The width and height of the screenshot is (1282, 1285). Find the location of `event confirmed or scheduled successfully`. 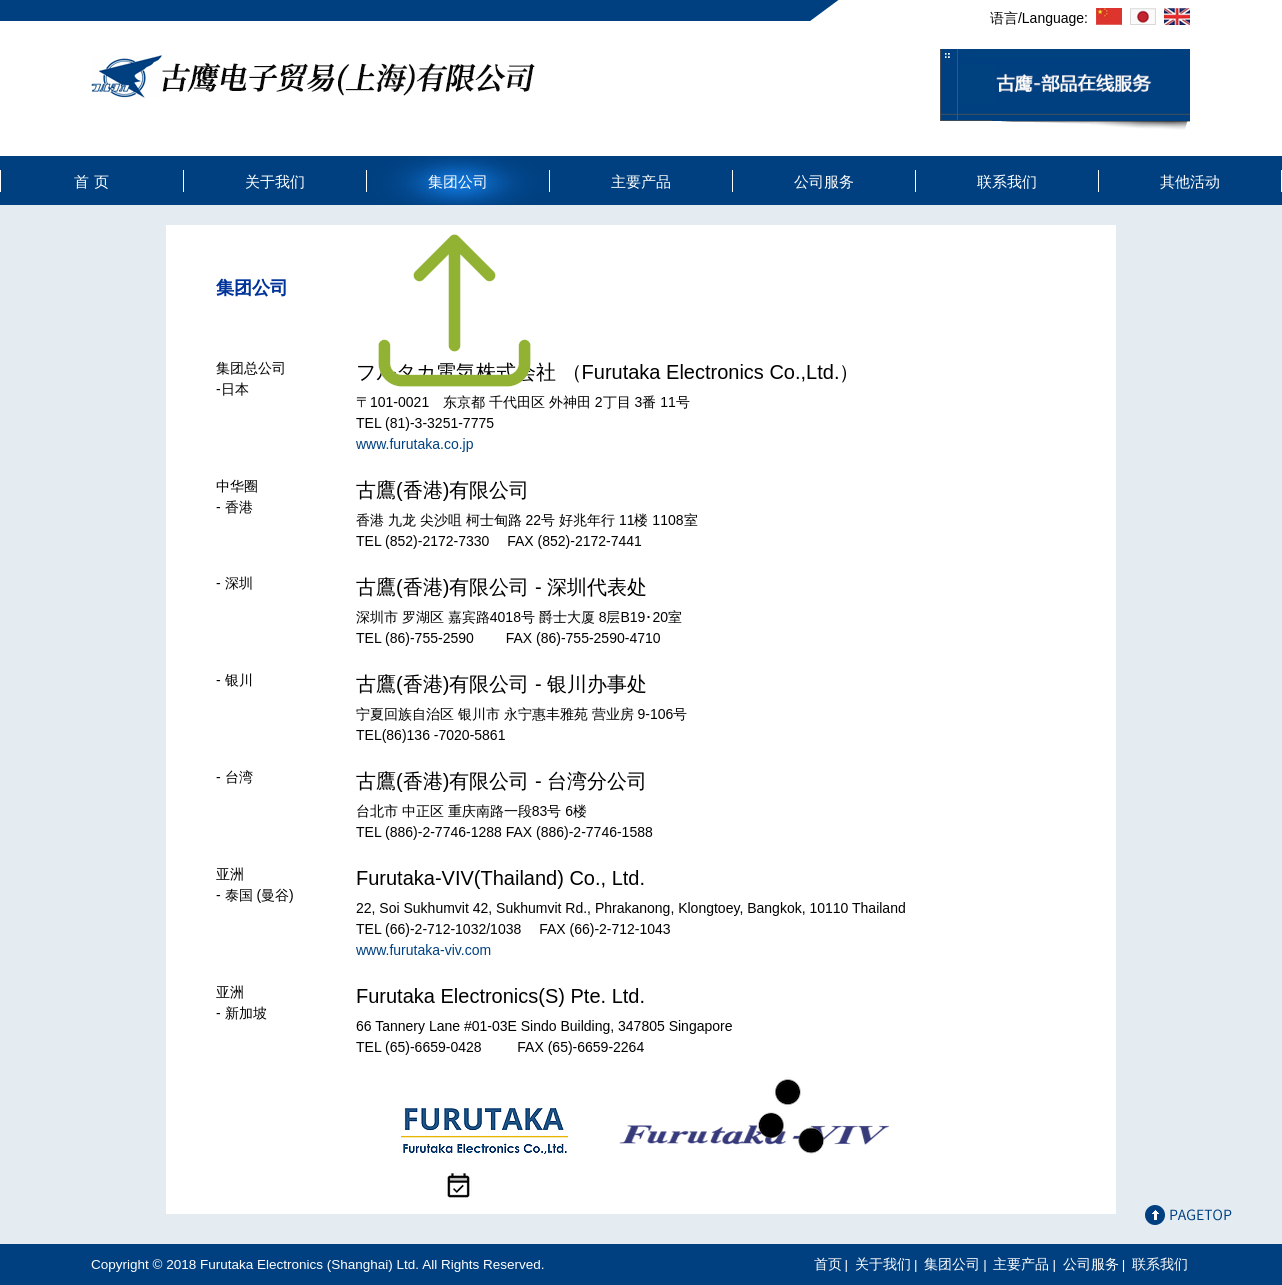

event confirmed or scheduled successfully is located at coordinates (458, 1186).